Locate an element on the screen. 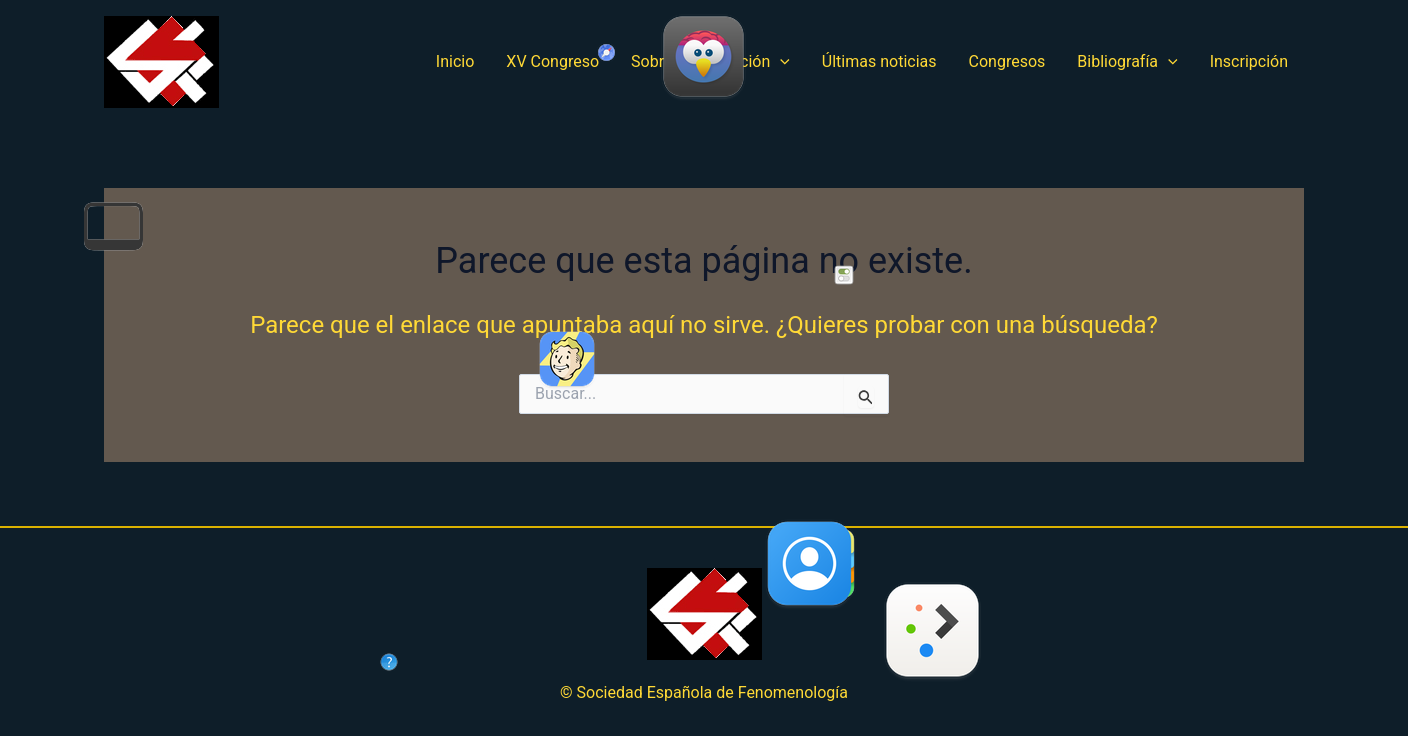 The height and width of the screenshot is (736, 1408). open corebird twitter client is located at coordinates (703, 56).